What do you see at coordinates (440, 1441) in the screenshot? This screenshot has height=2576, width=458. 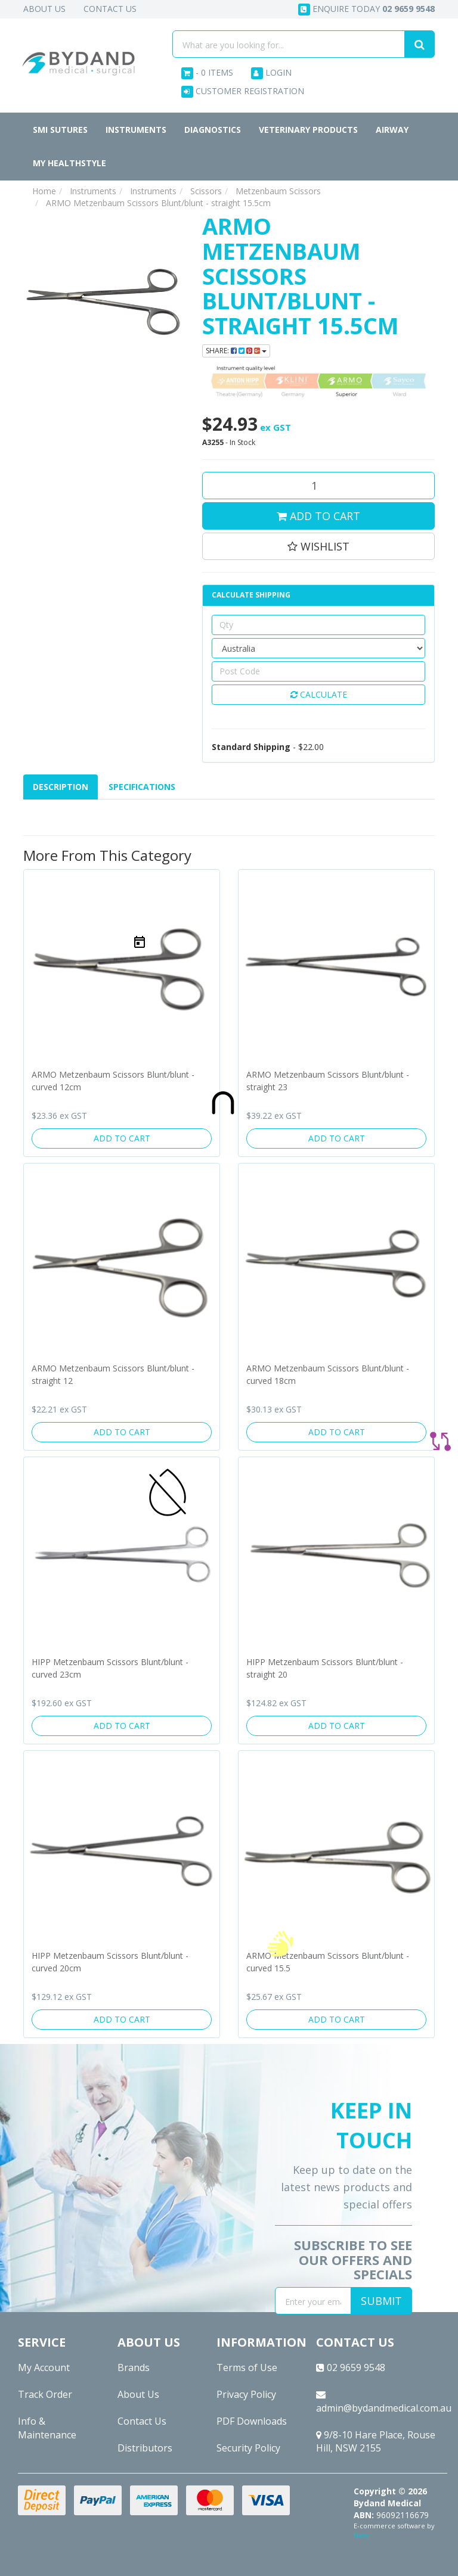 I see `view code differences between branches` at bounding box center [440, 1441].